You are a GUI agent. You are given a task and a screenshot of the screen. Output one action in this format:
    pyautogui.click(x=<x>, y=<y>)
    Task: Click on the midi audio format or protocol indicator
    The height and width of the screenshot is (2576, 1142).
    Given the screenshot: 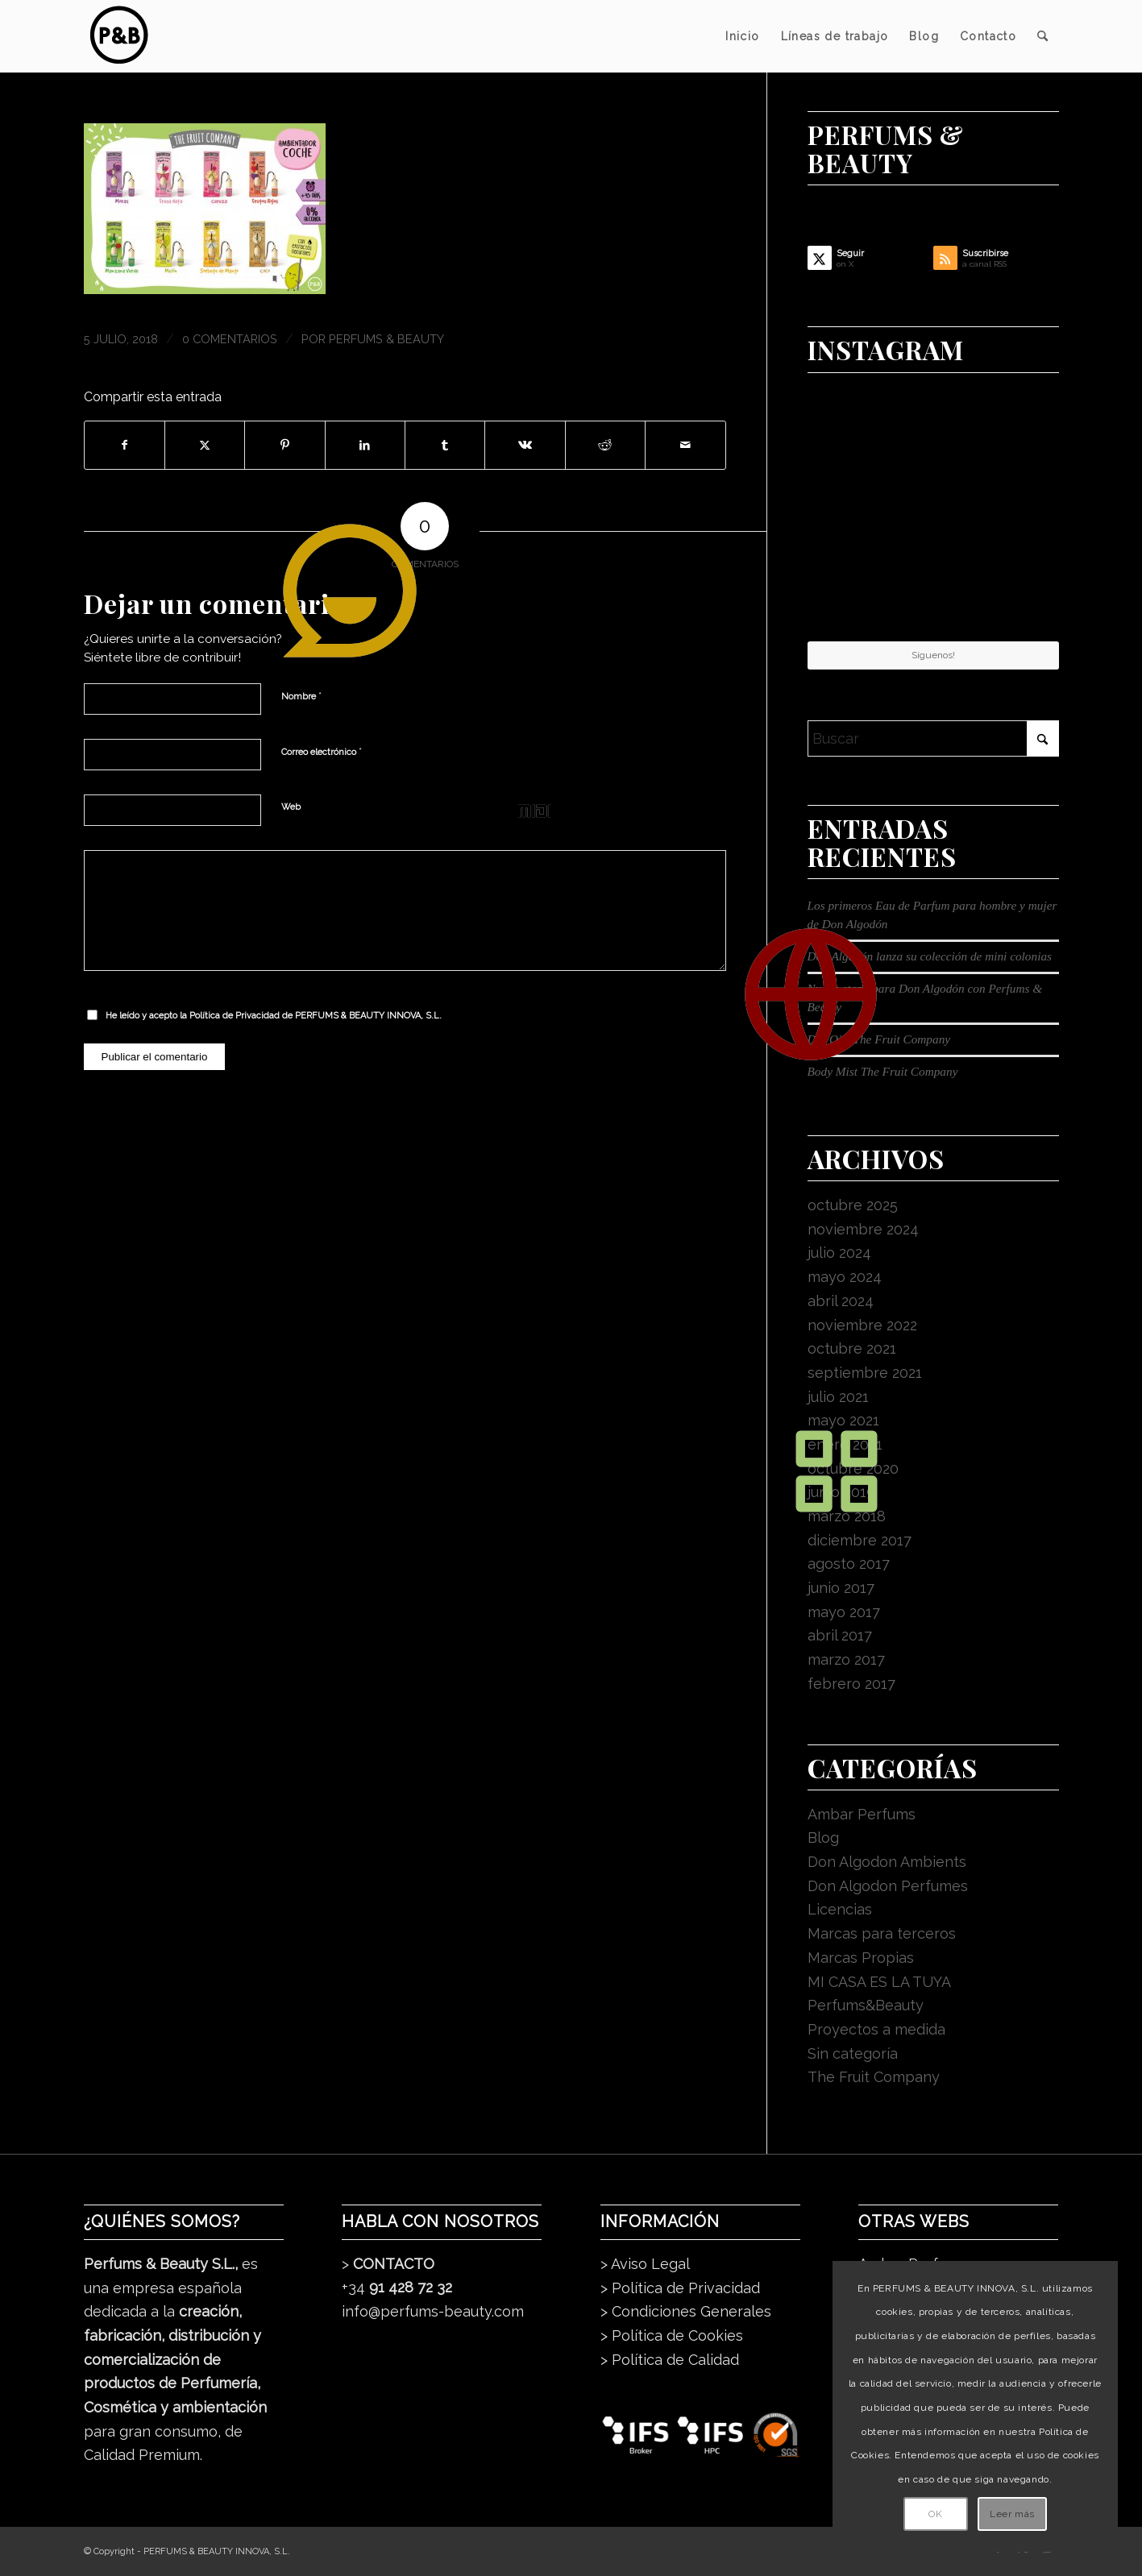 What is the action you would take?
    pyautogui.click(x=534, y=811)
    